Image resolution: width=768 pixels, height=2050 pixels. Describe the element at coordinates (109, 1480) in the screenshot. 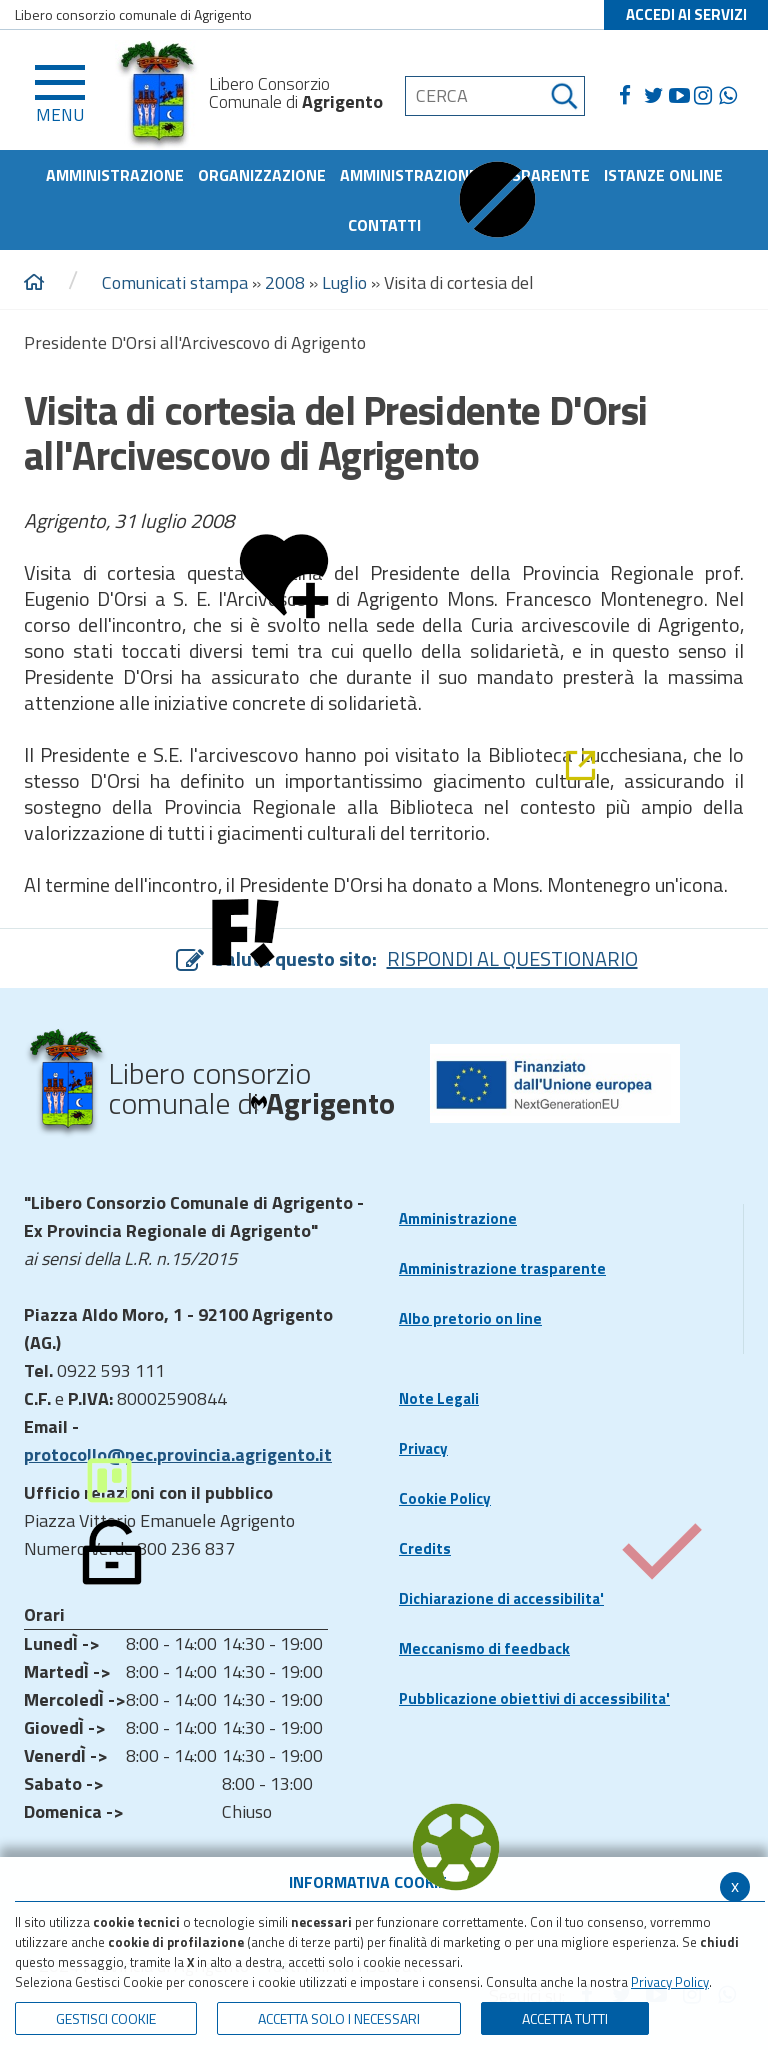

I see `open trello app` at that location.